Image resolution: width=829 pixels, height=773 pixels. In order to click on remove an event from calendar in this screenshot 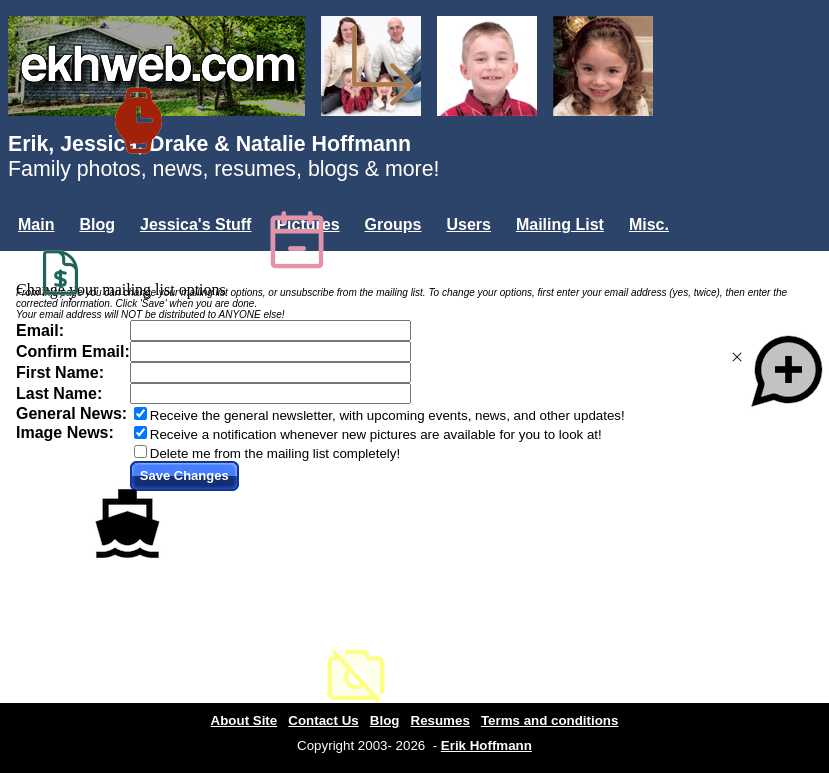, I will do `click(297, 242)`.